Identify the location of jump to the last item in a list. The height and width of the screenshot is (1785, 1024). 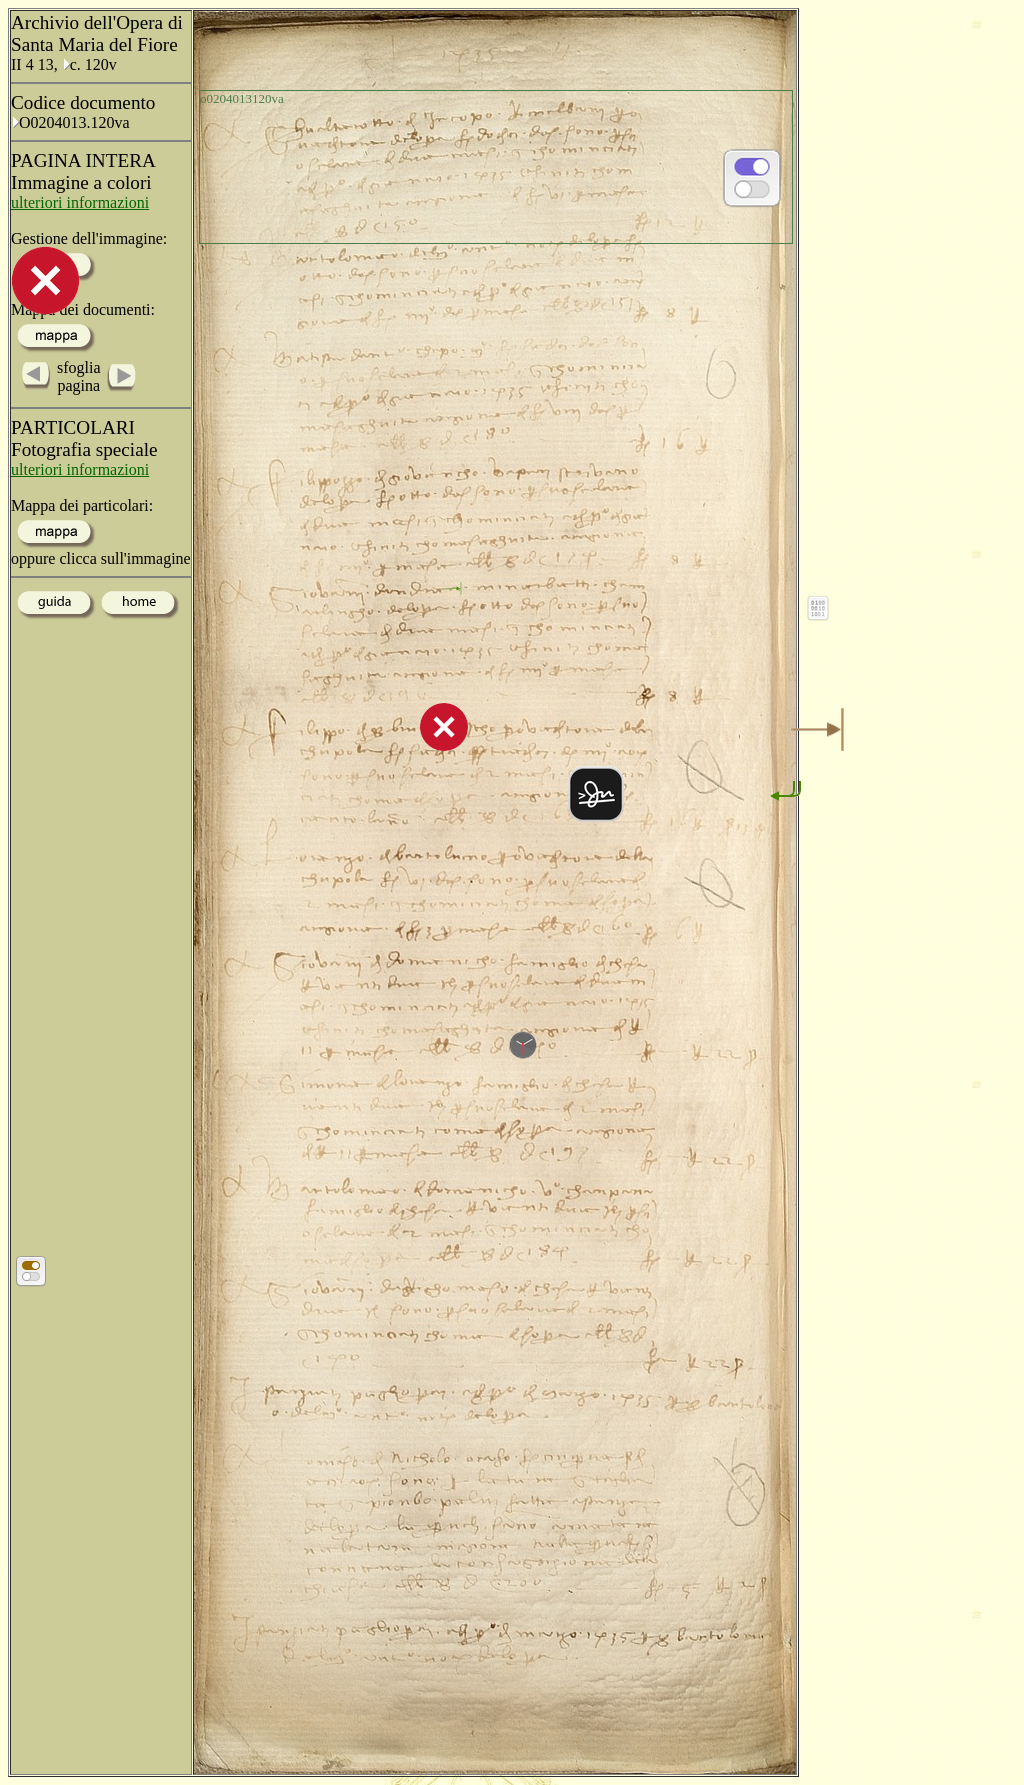
(453, 588).